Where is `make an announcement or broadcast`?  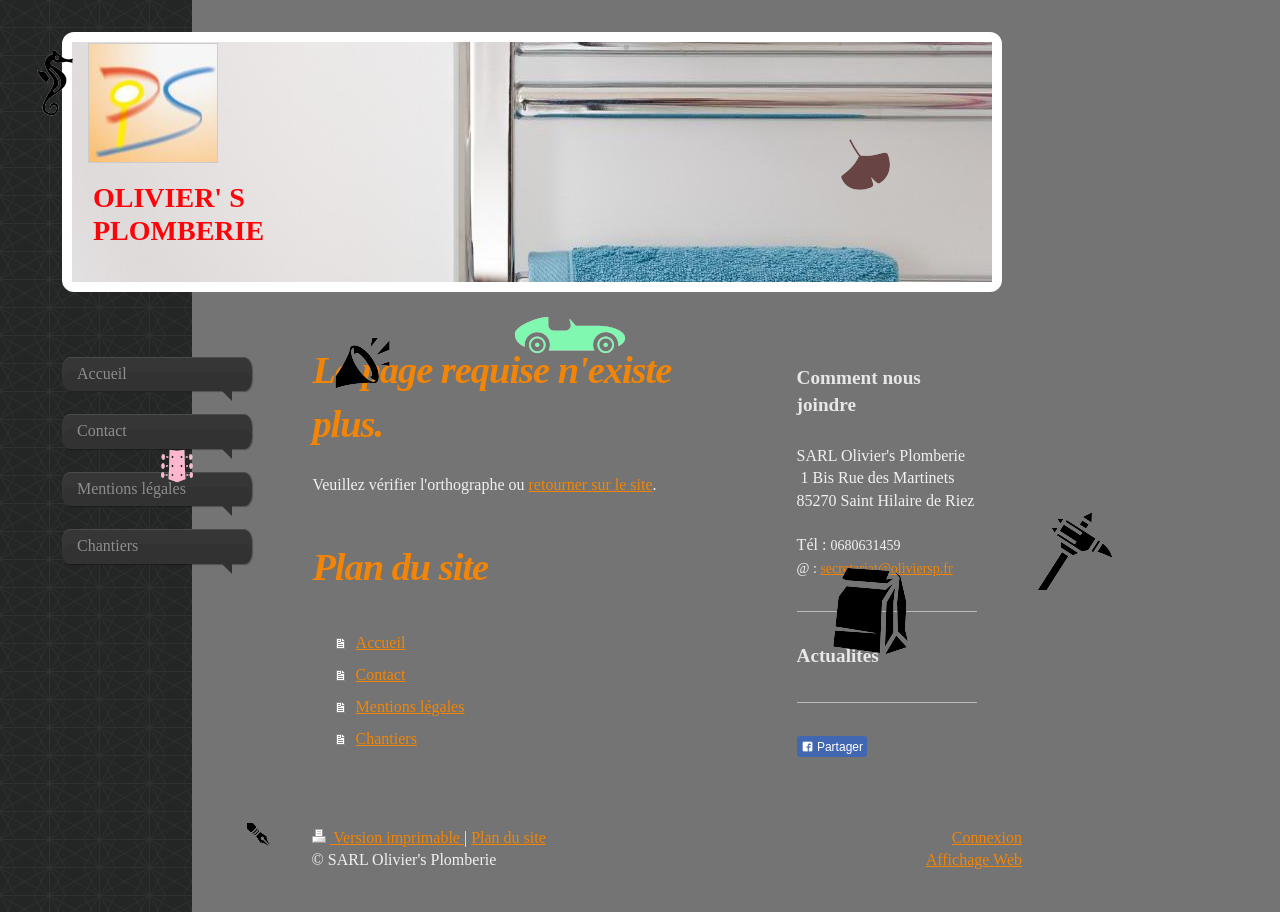 make an announcement or broadcast is located at coordinates (362, 365).